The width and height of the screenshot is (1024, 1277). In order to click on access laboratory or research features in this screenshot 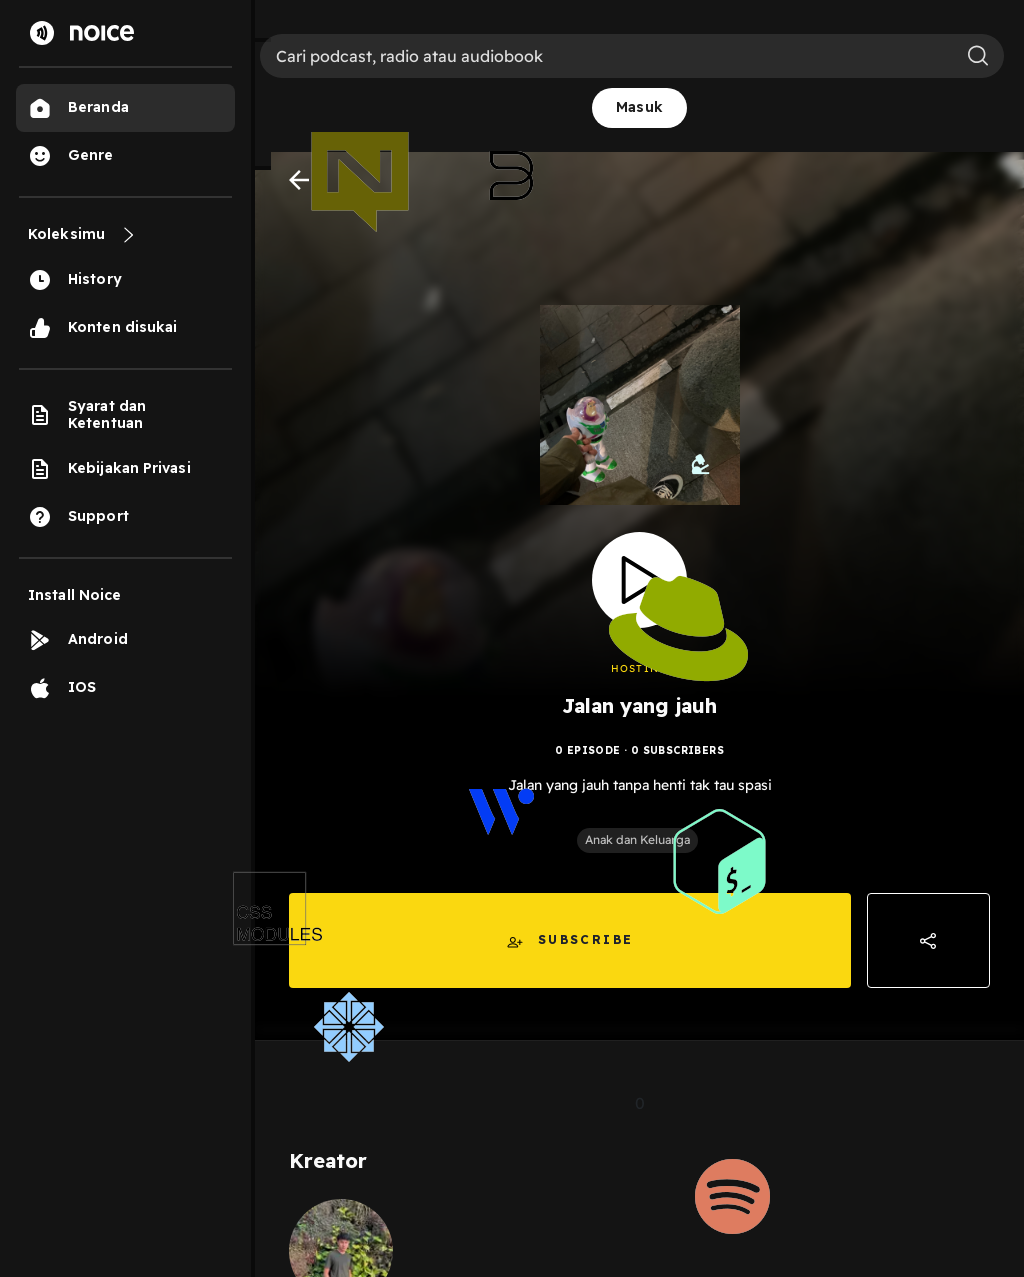, I will do `click(700, 464)`.